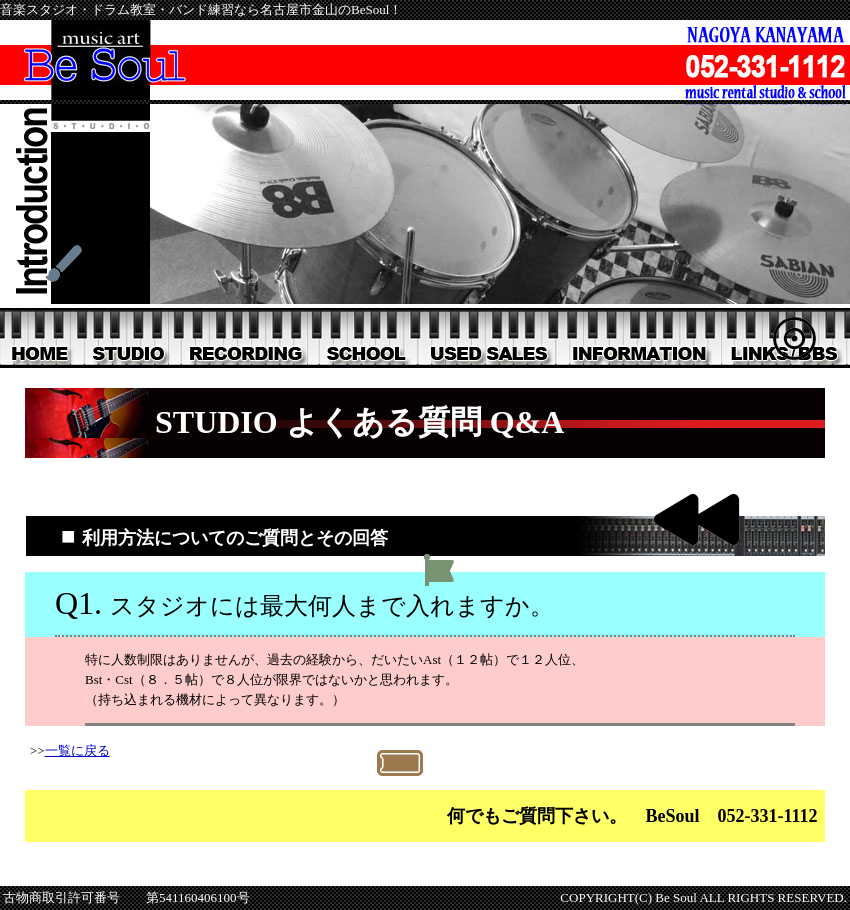  What do you see at coordinates (439, 570) in the screenshot?
I see `font awesome brand logo` at bounding box center [439, 570].